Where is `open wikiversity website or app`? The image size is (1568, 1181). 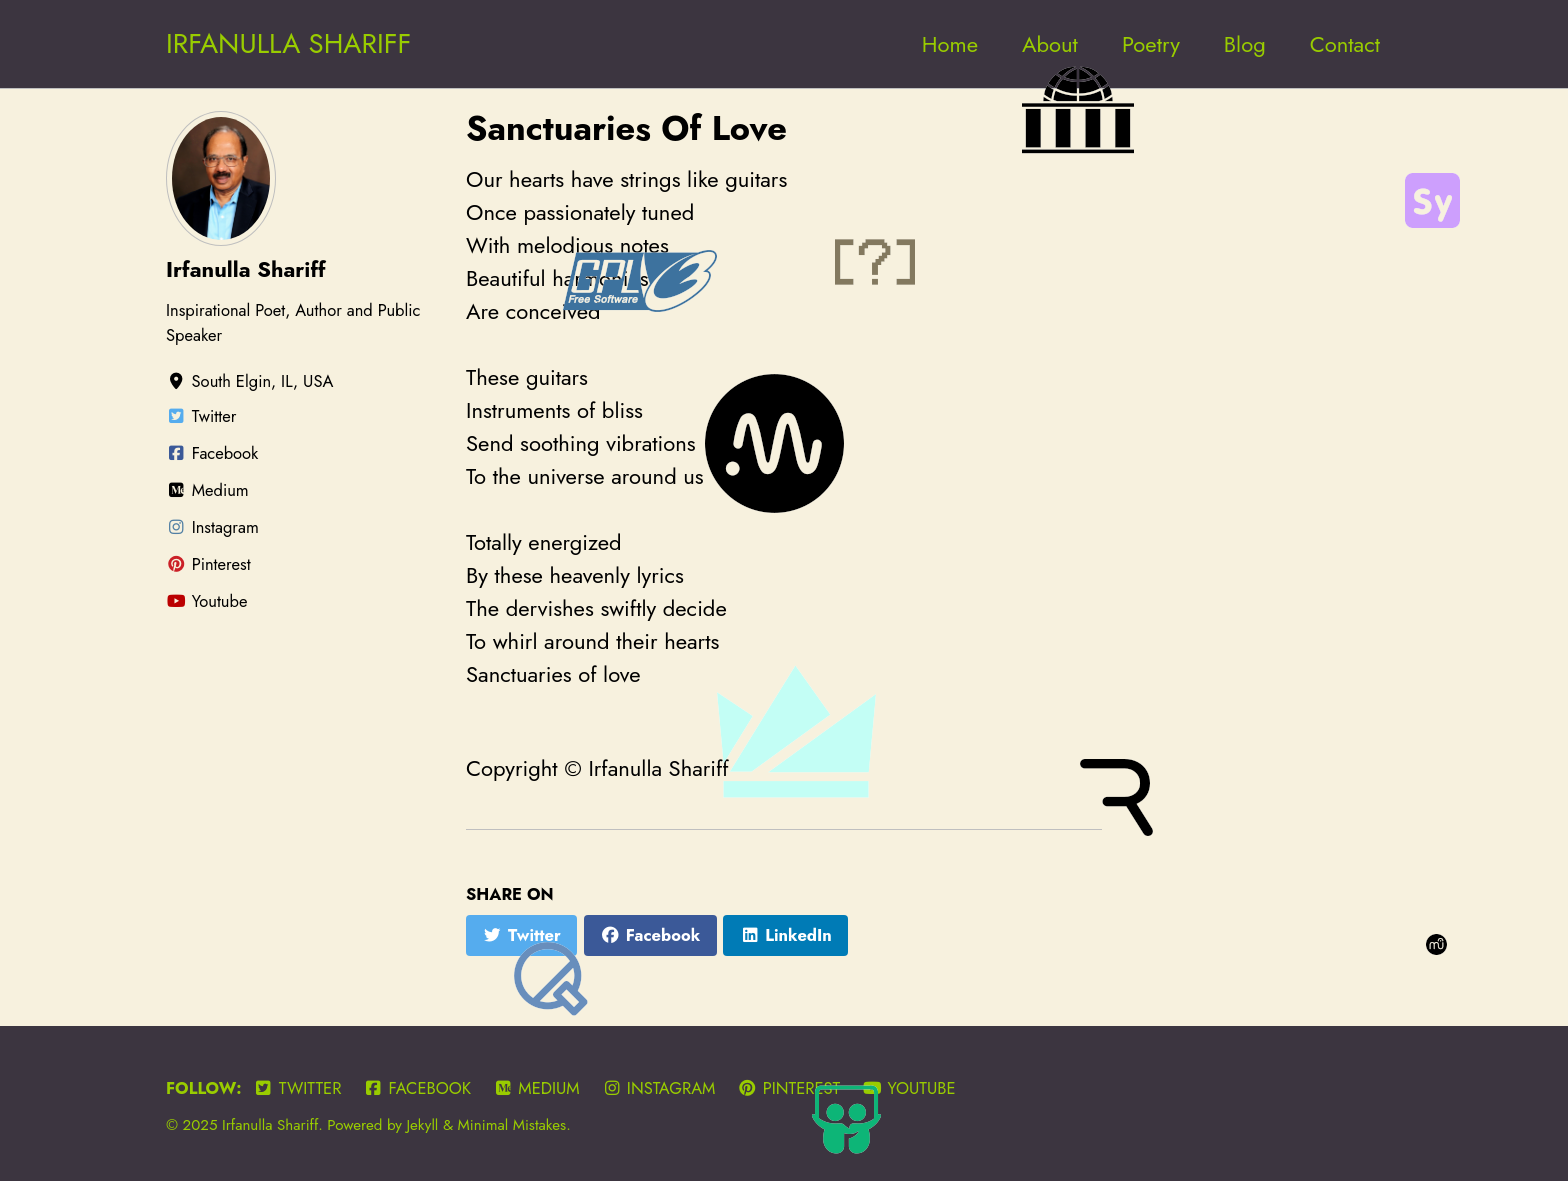
open wikiversity website or app is located at coordinates (1078, 110).